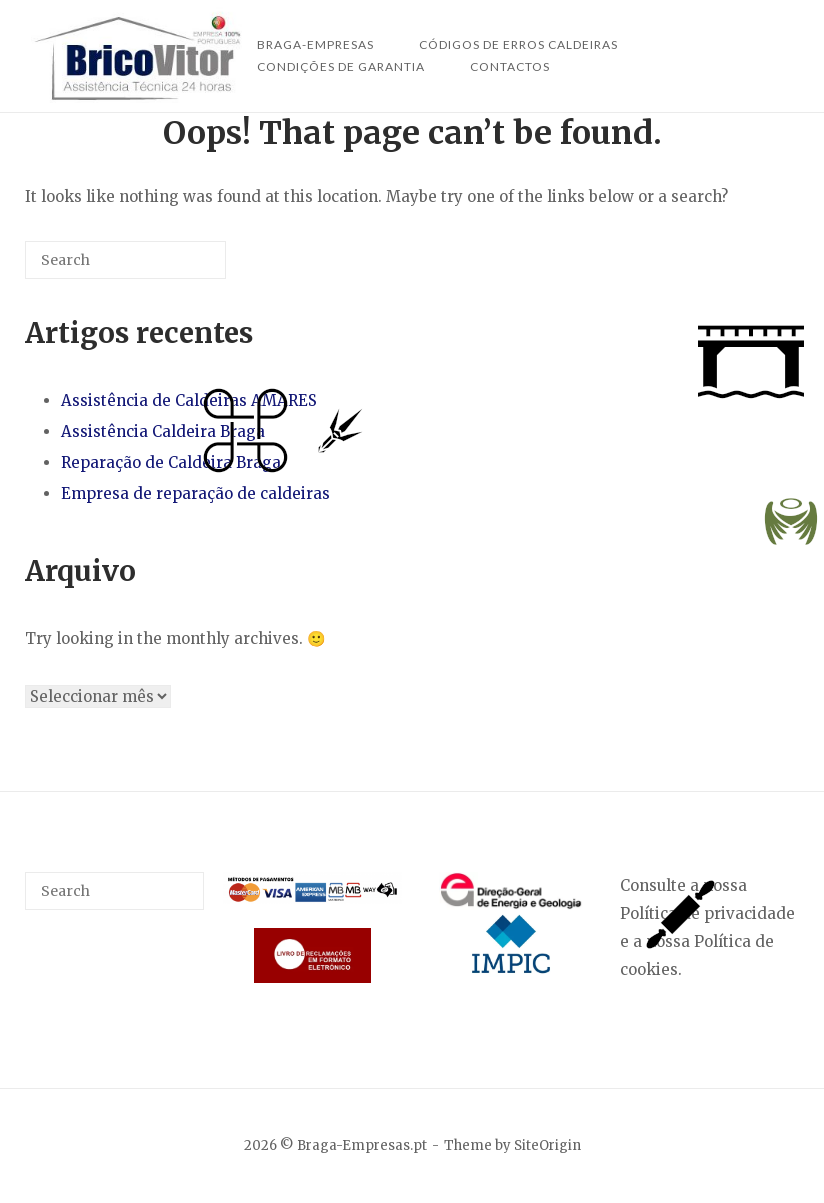 Image resolution: width=824 pixels, height=1203 pixels. I want to click on select angel costume or outfit, so click(790, 523).